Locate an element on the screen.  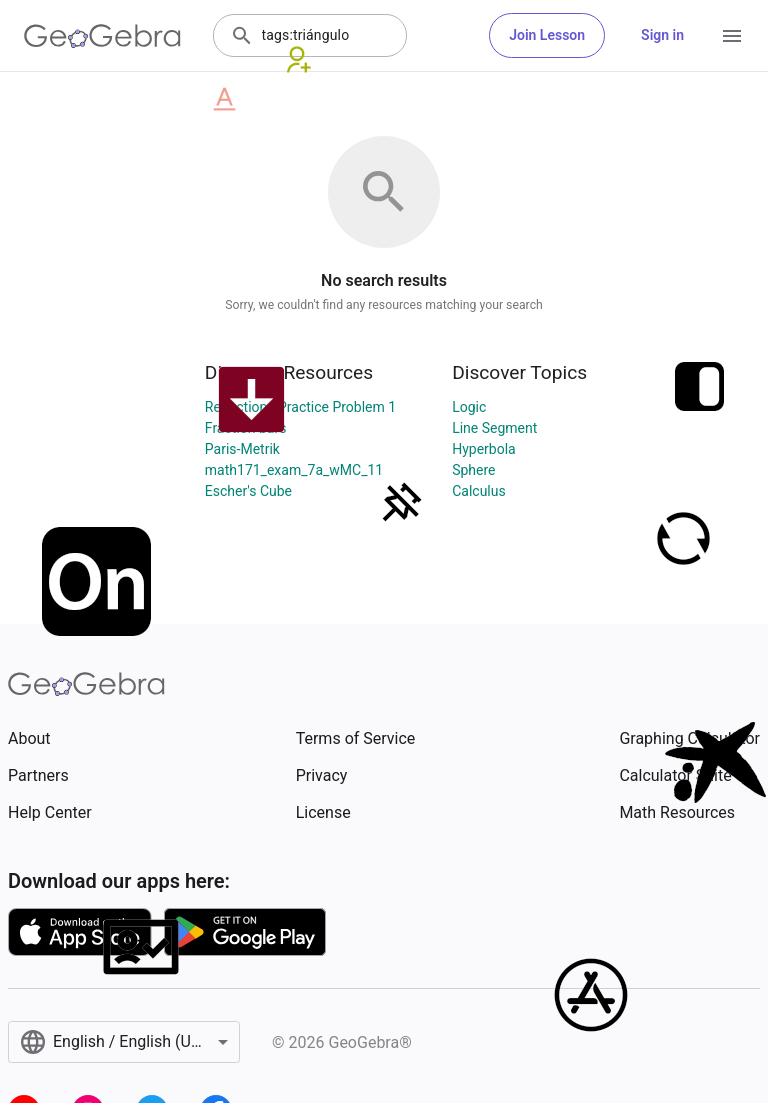
add a new user or contact is located at coordinates (297, 60).